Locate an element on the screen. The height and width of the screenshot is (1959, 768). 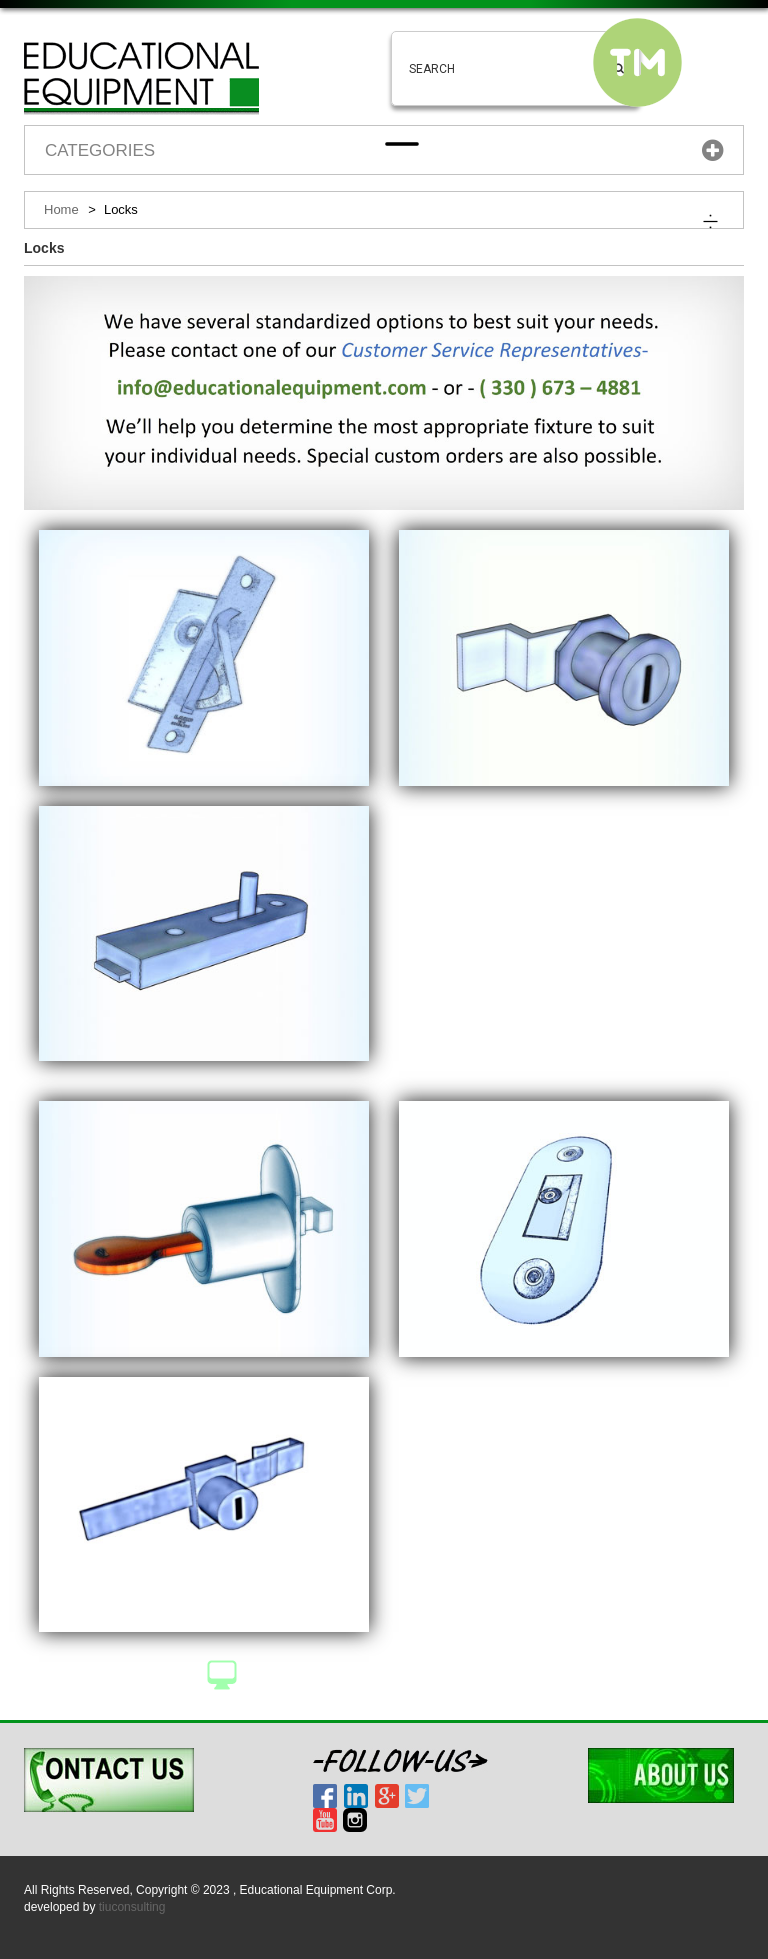
indicates trademarked content or branding is located at coordinates (637, 62).